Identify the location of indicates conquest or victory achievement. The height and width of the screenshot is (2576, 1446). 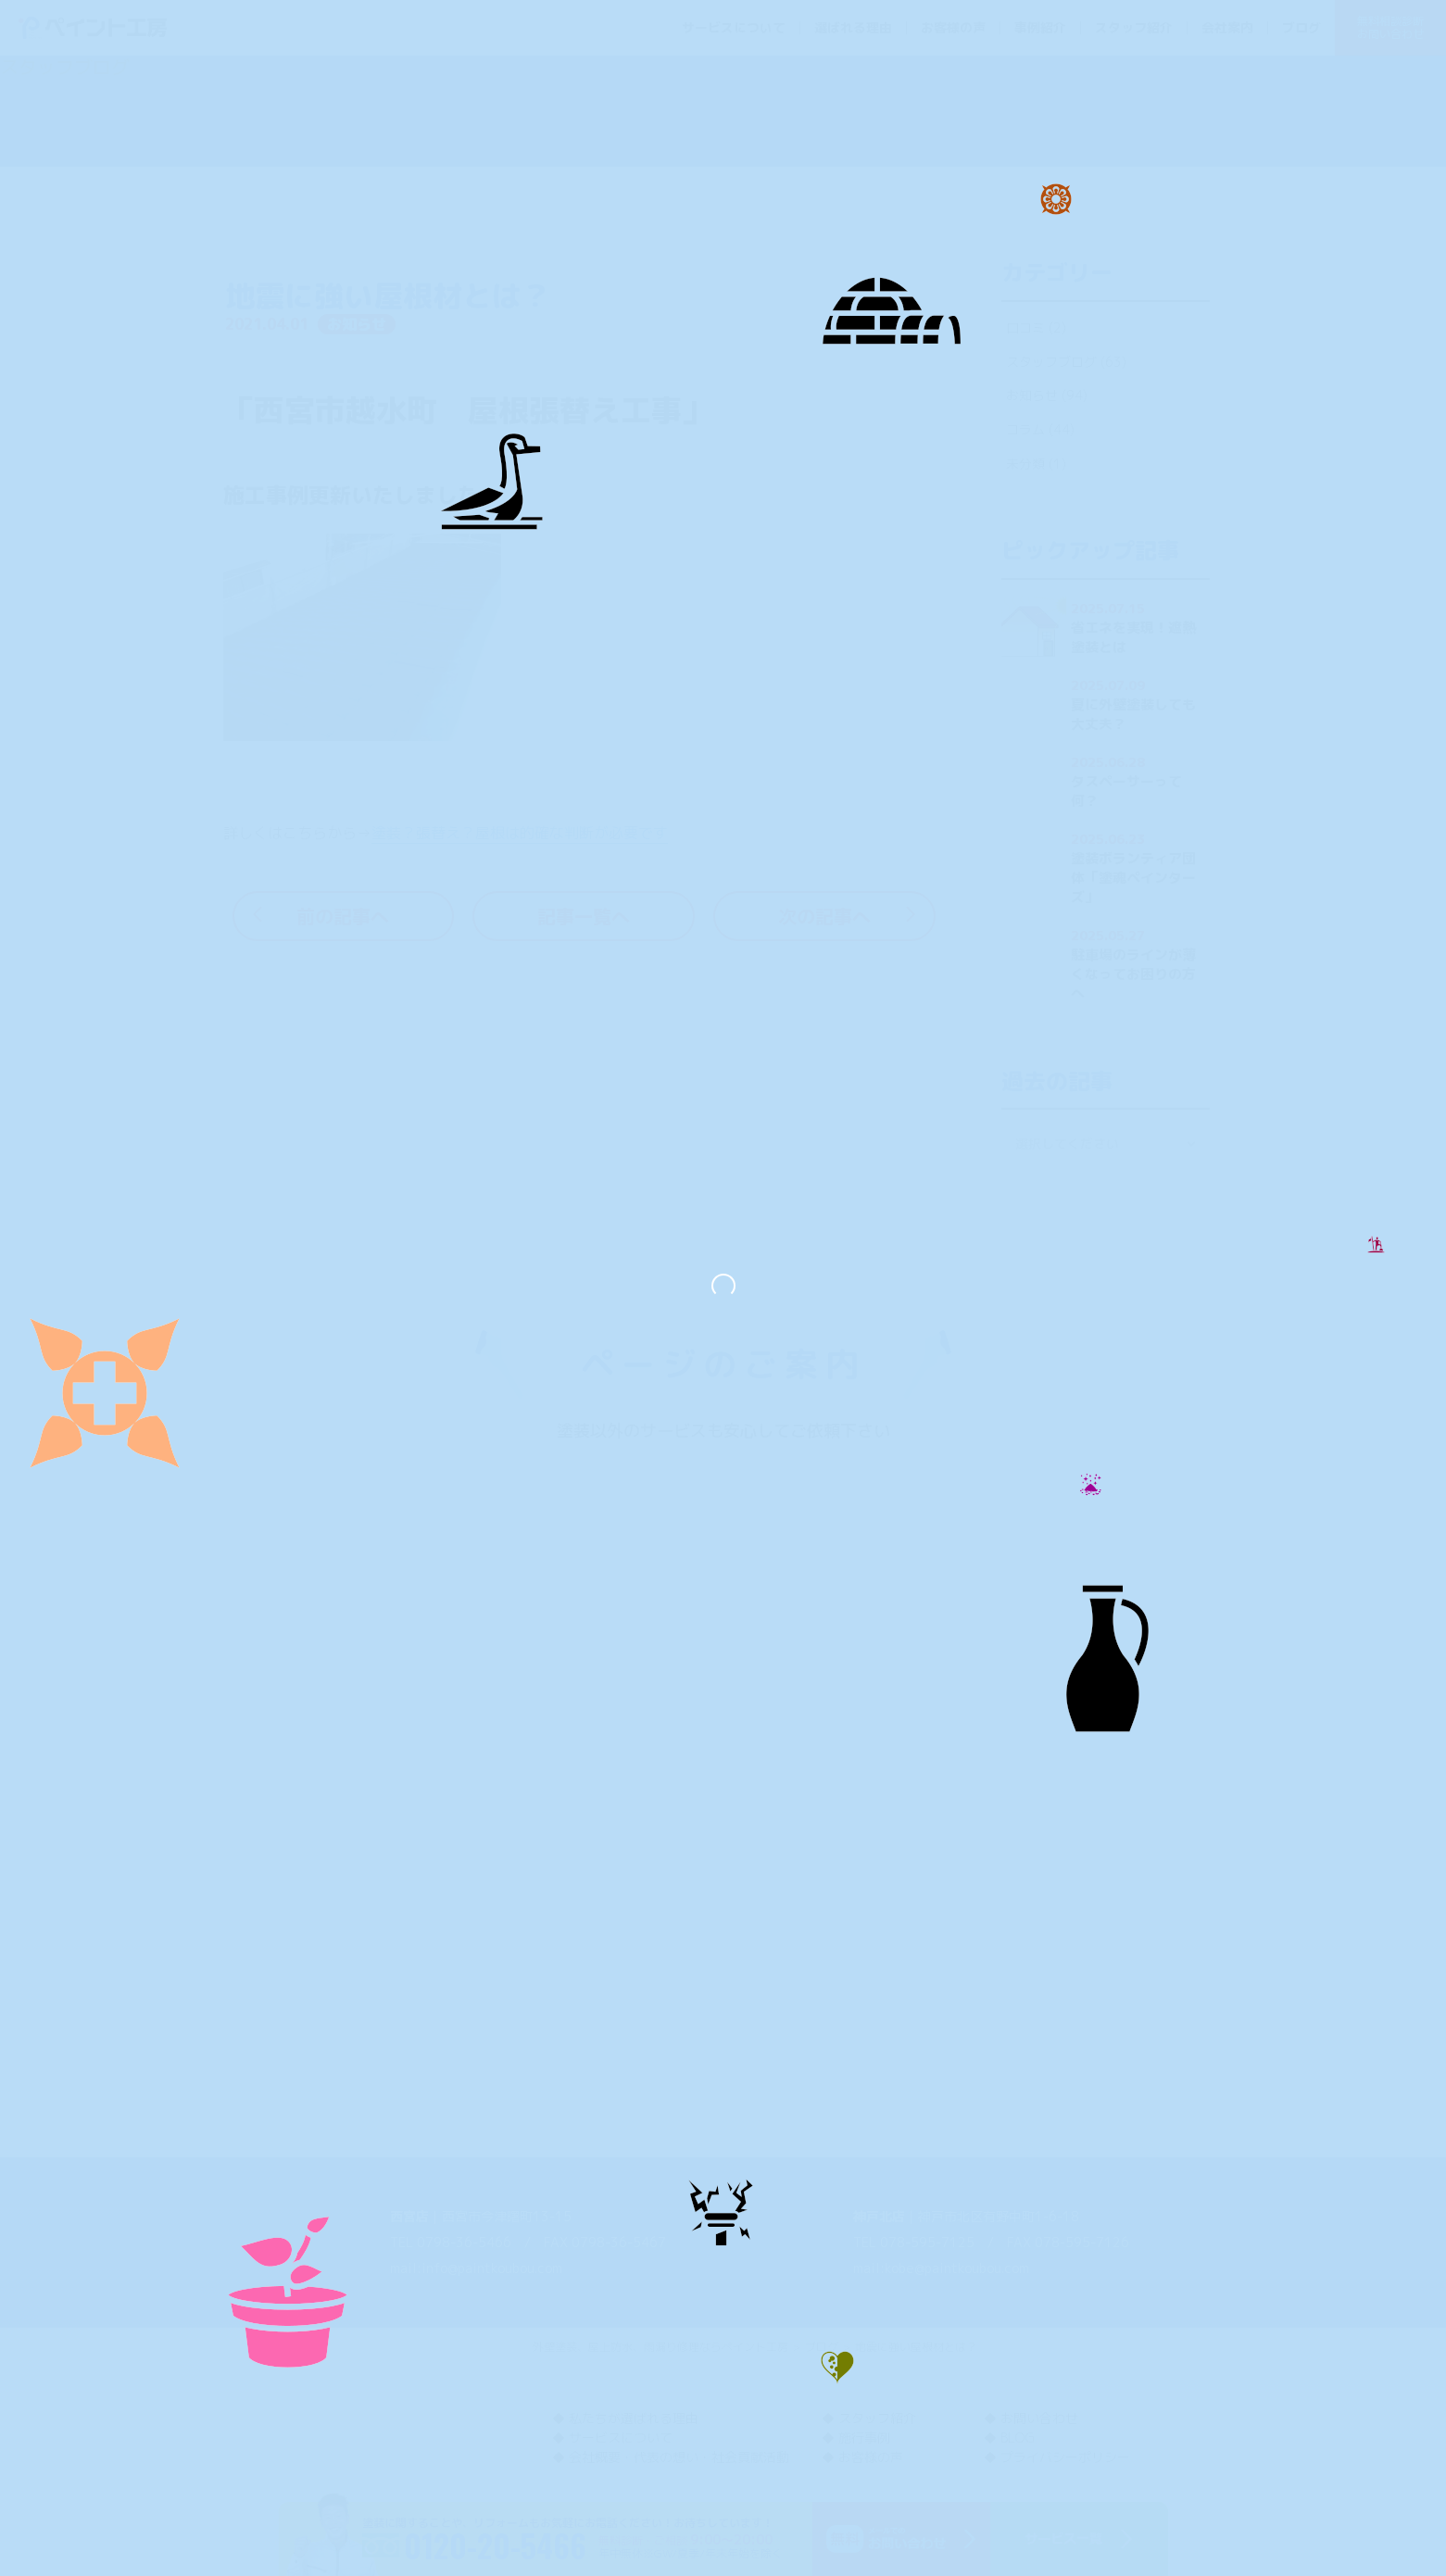
(1376, 1244).